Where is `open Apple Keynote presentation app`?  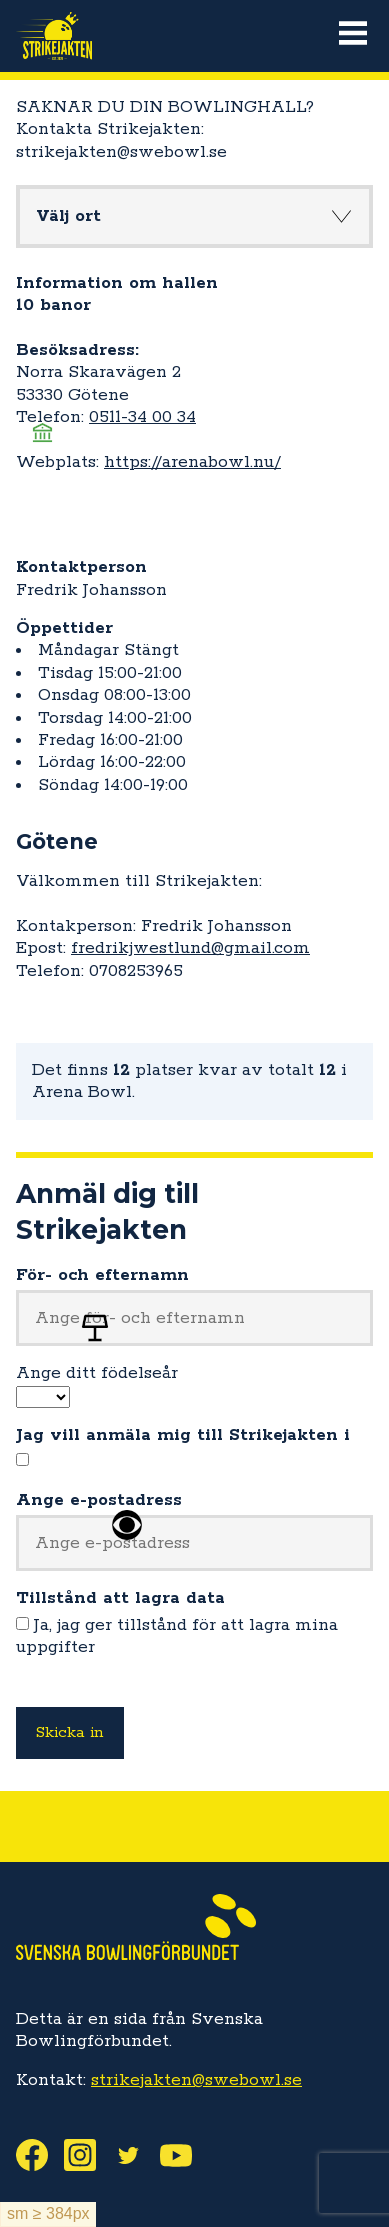
open Apple Keynote presentation app is located at coordinates (95, 1328).